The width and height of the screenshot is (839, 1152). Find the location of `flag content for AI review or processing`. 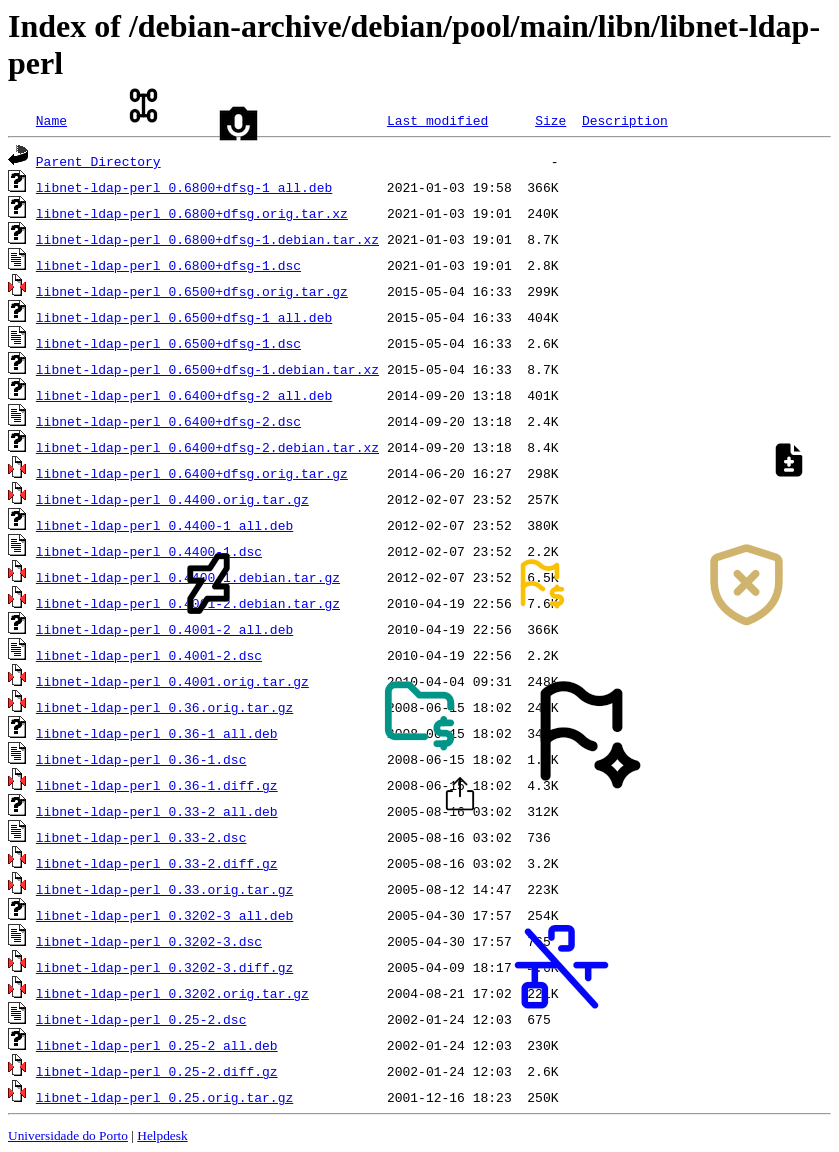

flag content for AI review or processing is located at coordinates (581, 729).